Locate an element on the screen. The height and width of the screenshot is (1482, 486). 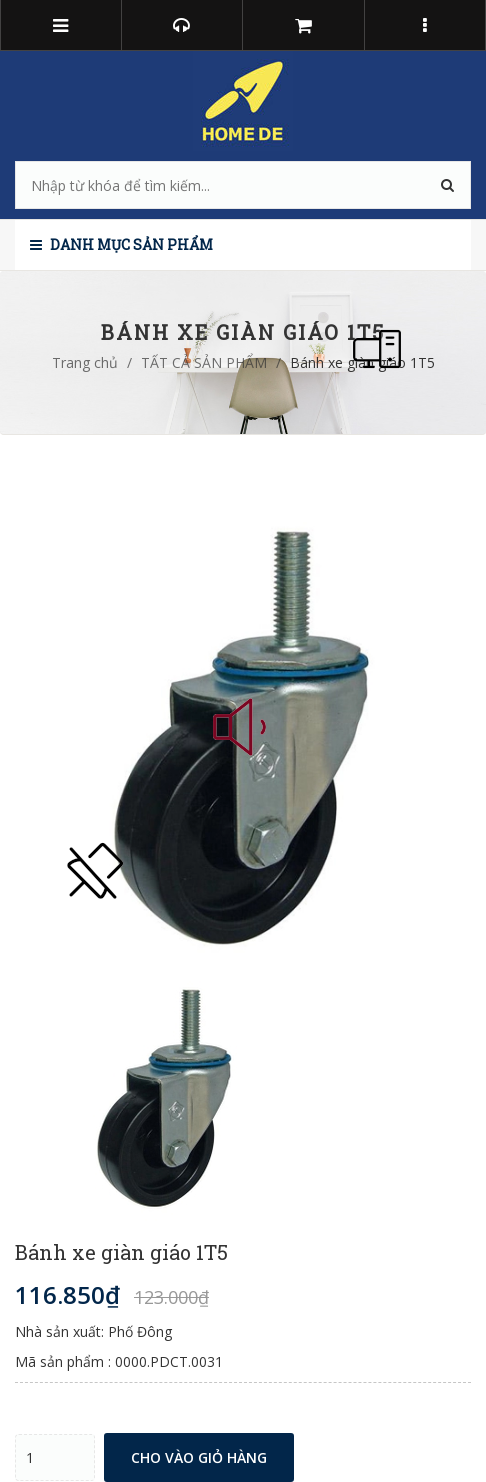
access desktop or PC settings is located at coordinates (377, 349).